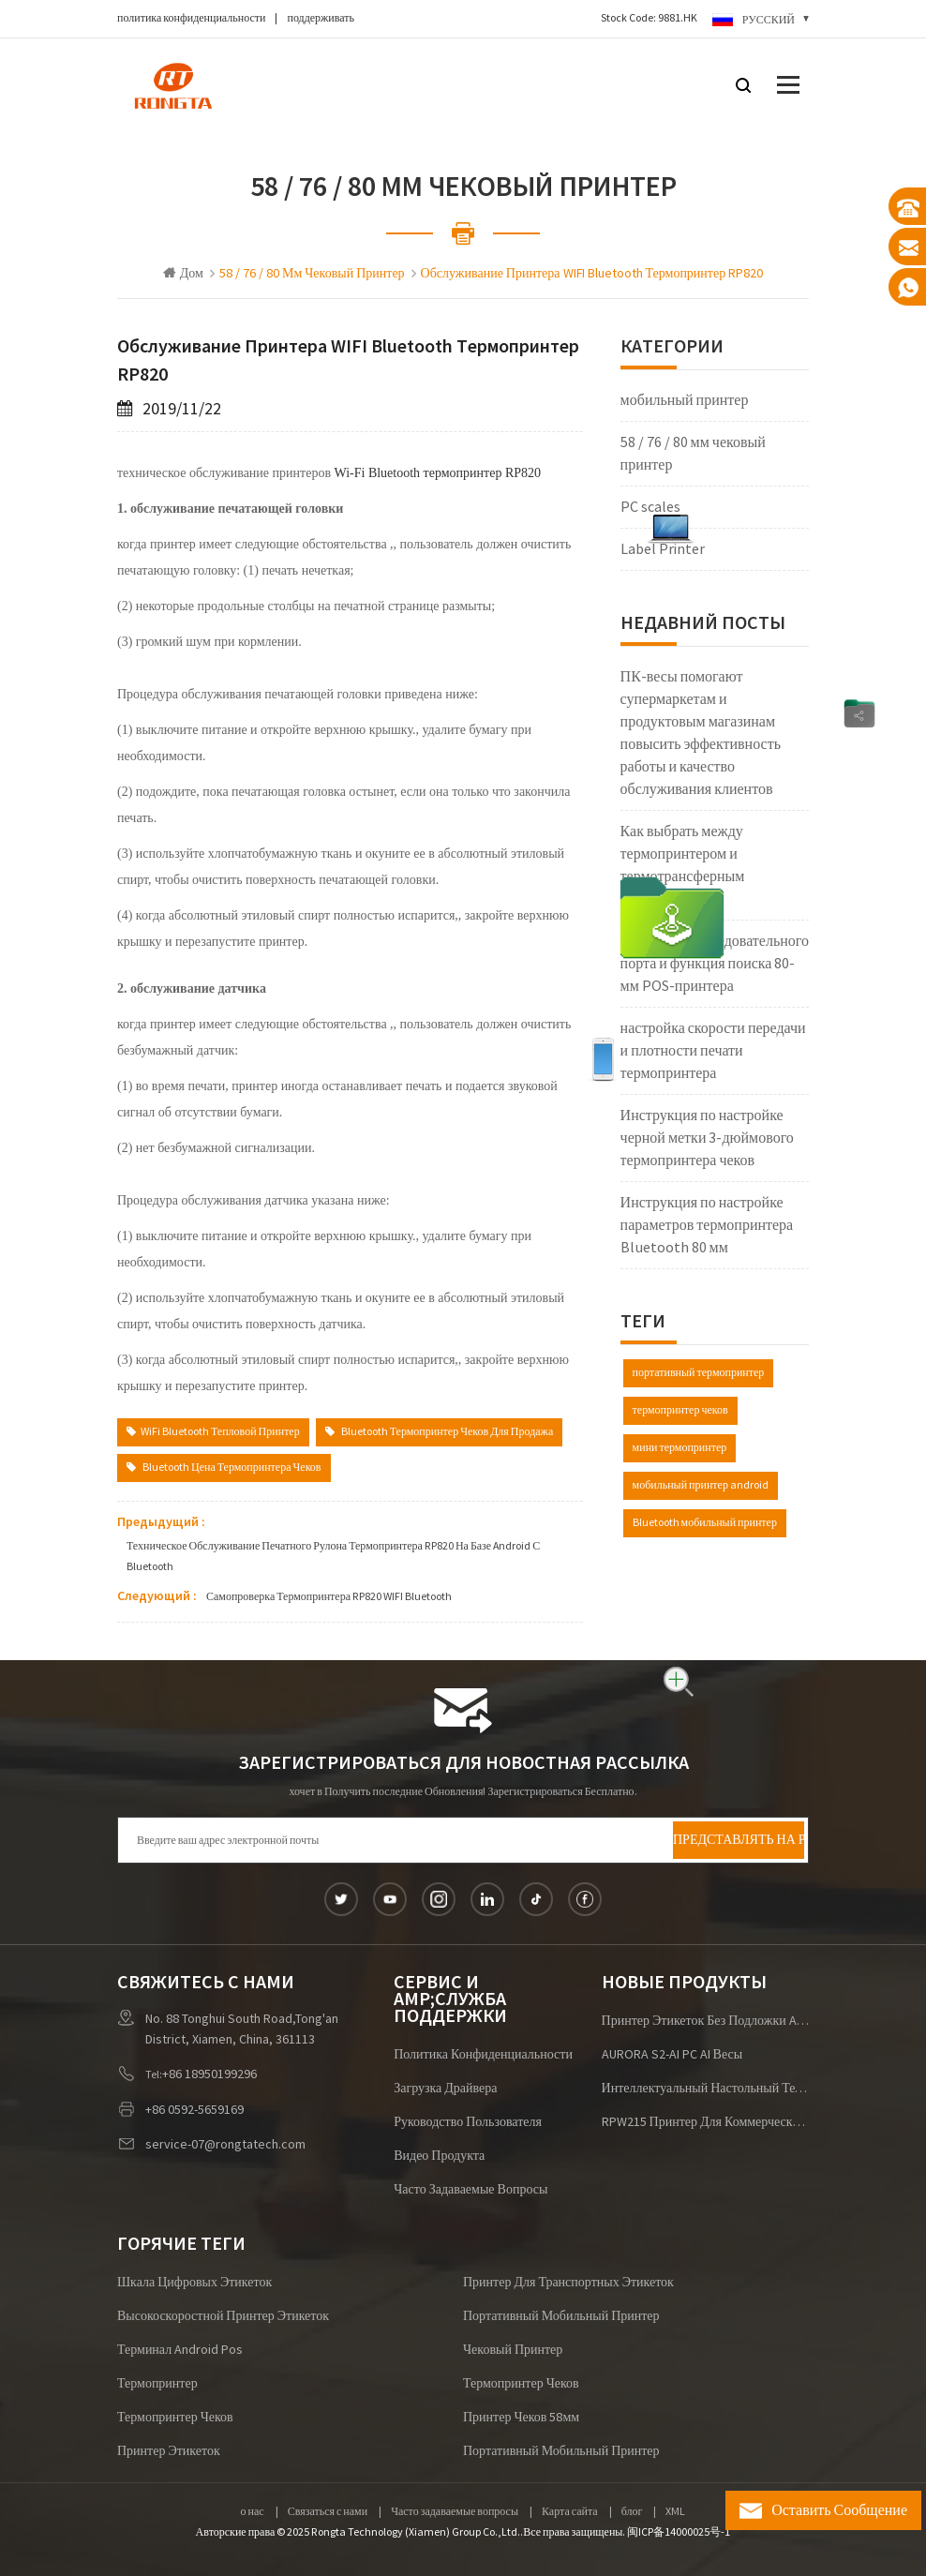 This screenshot has width=926, height=2576. I want to click on iPod Touch device connected, so click(603, 1059).